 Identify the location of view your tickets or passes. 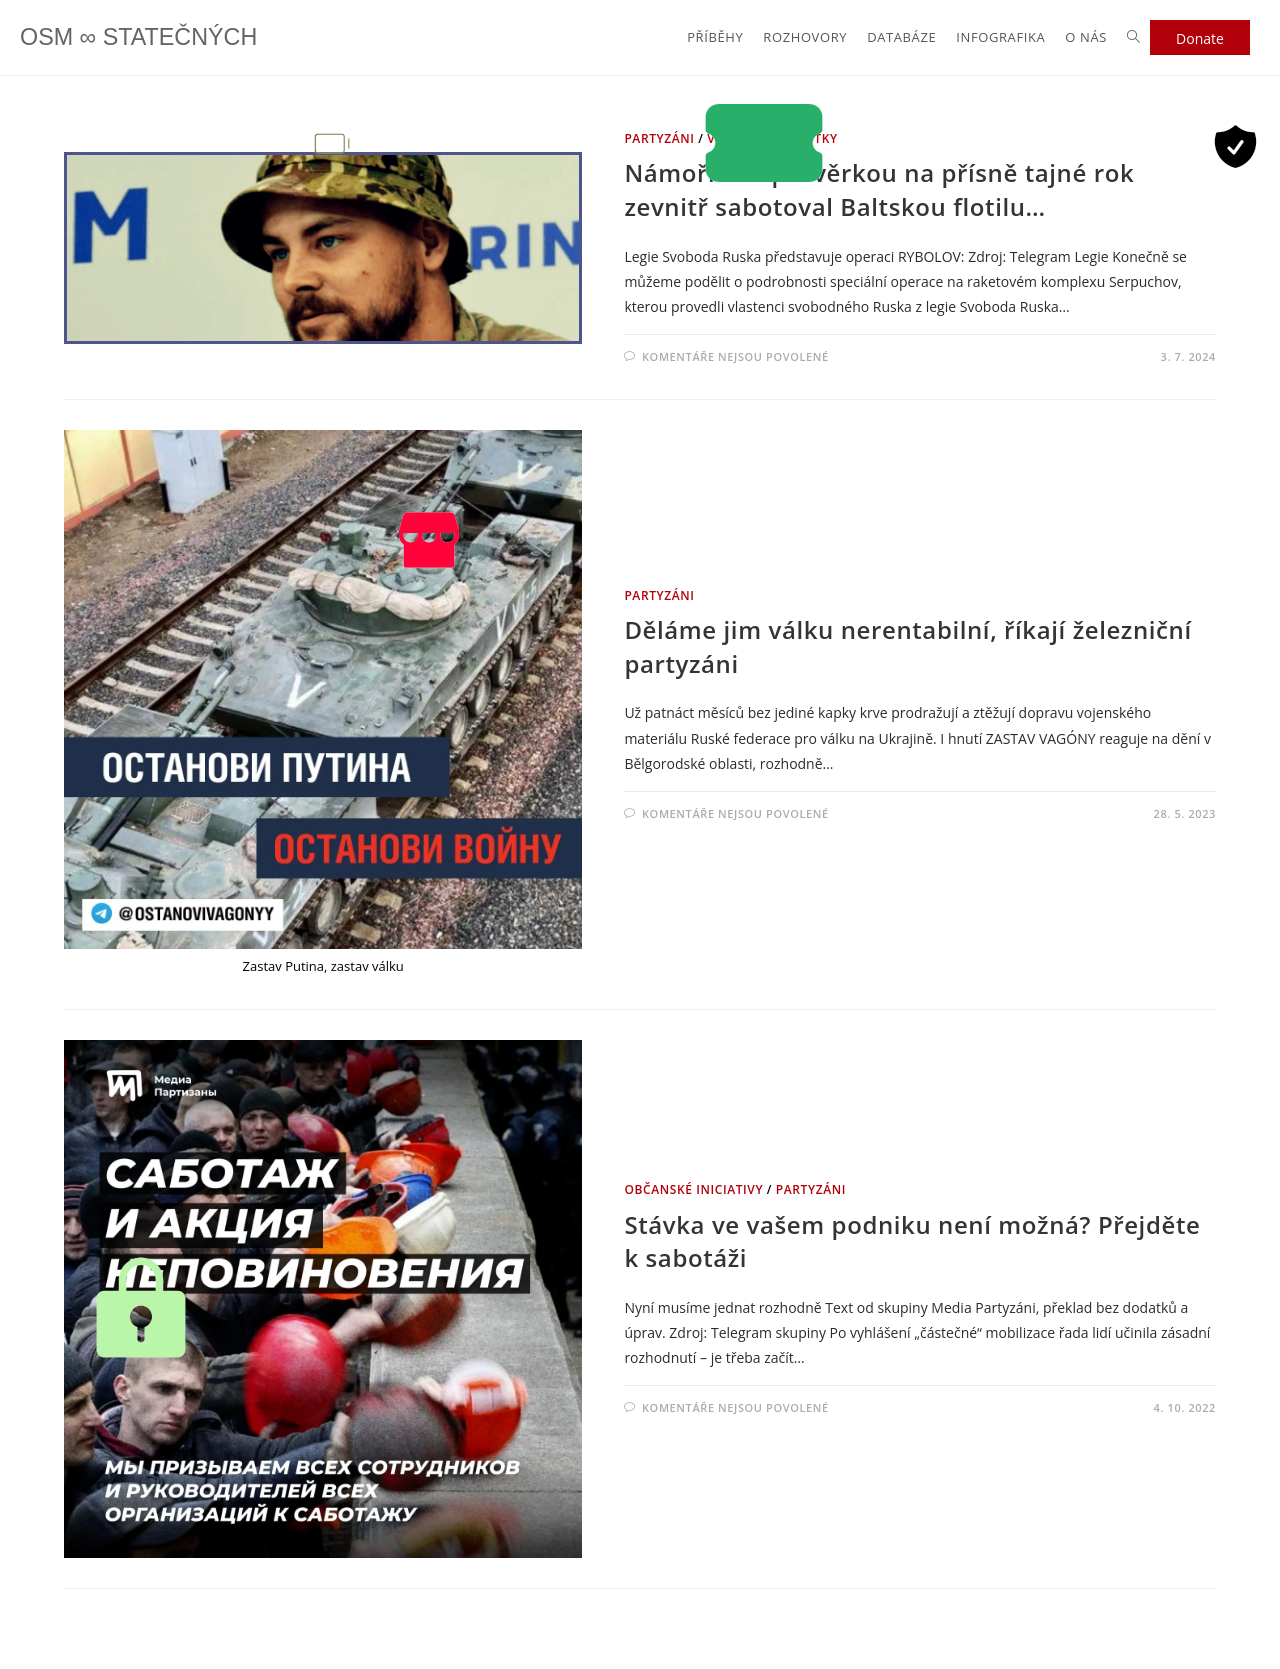
(764, 143).